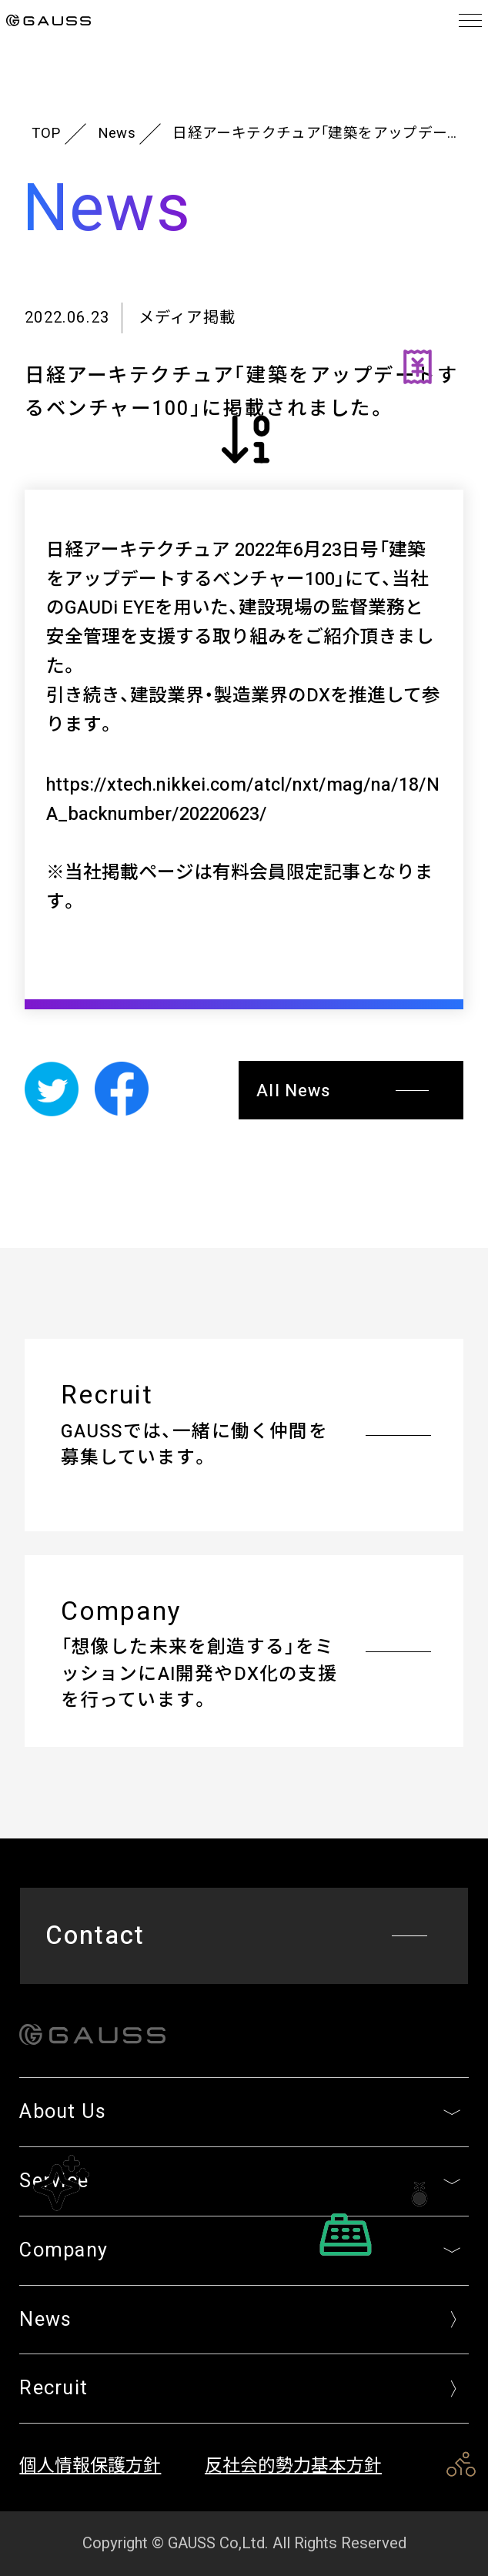 Image resolution: width=488 pixels, height=2576 pixels. I want to click on access point of sale system, so click(346, 2237).